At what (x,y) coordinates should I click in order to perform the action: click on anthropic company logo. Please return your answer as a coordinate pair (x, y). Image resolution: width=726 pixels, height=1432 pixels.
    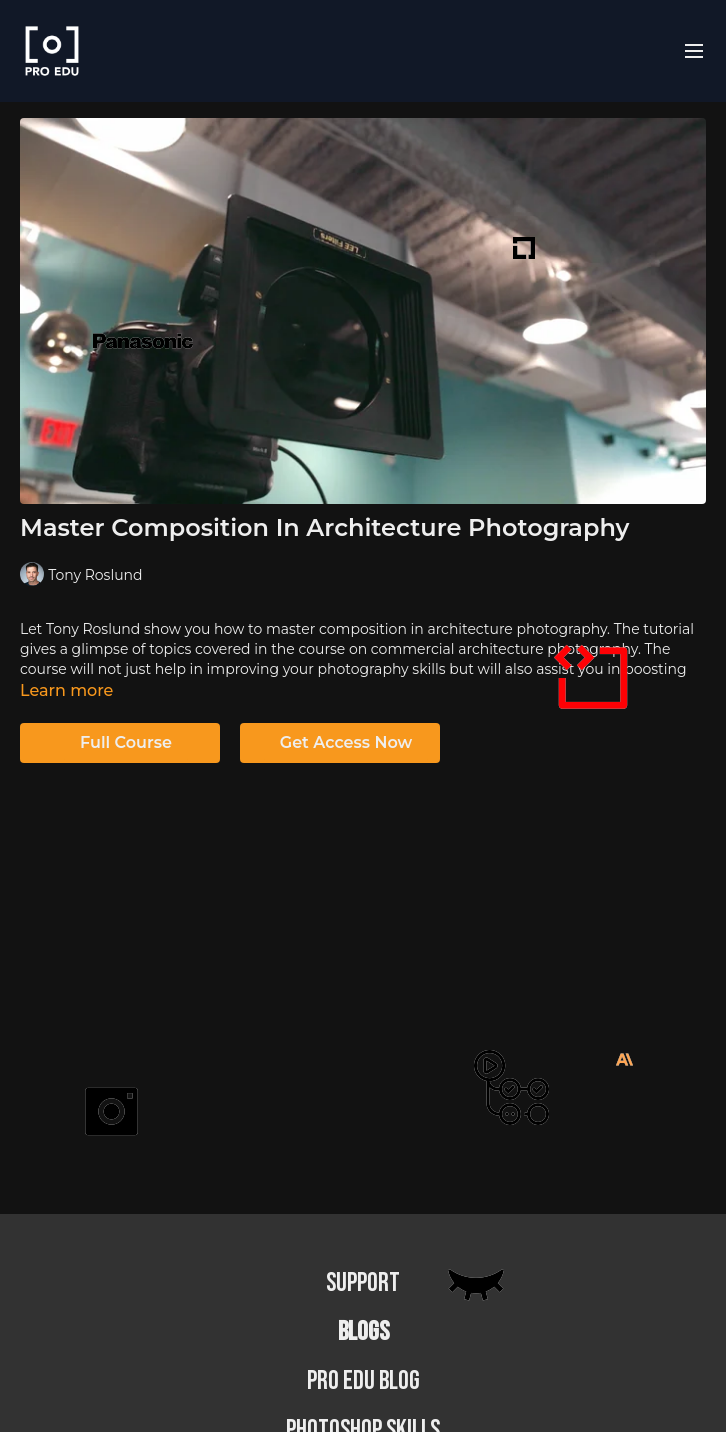
    Looking at the image, I should click on (624, 1059).